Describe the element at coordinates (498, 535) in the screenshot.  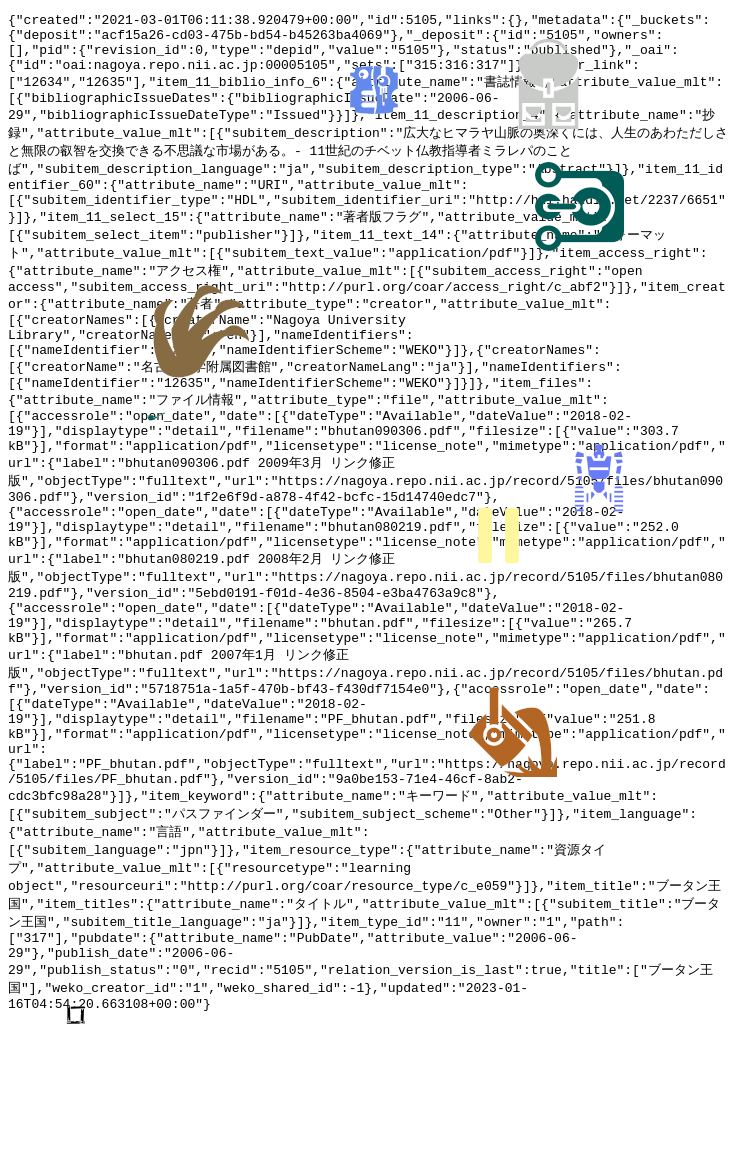
I see `pause media playback` at that location.